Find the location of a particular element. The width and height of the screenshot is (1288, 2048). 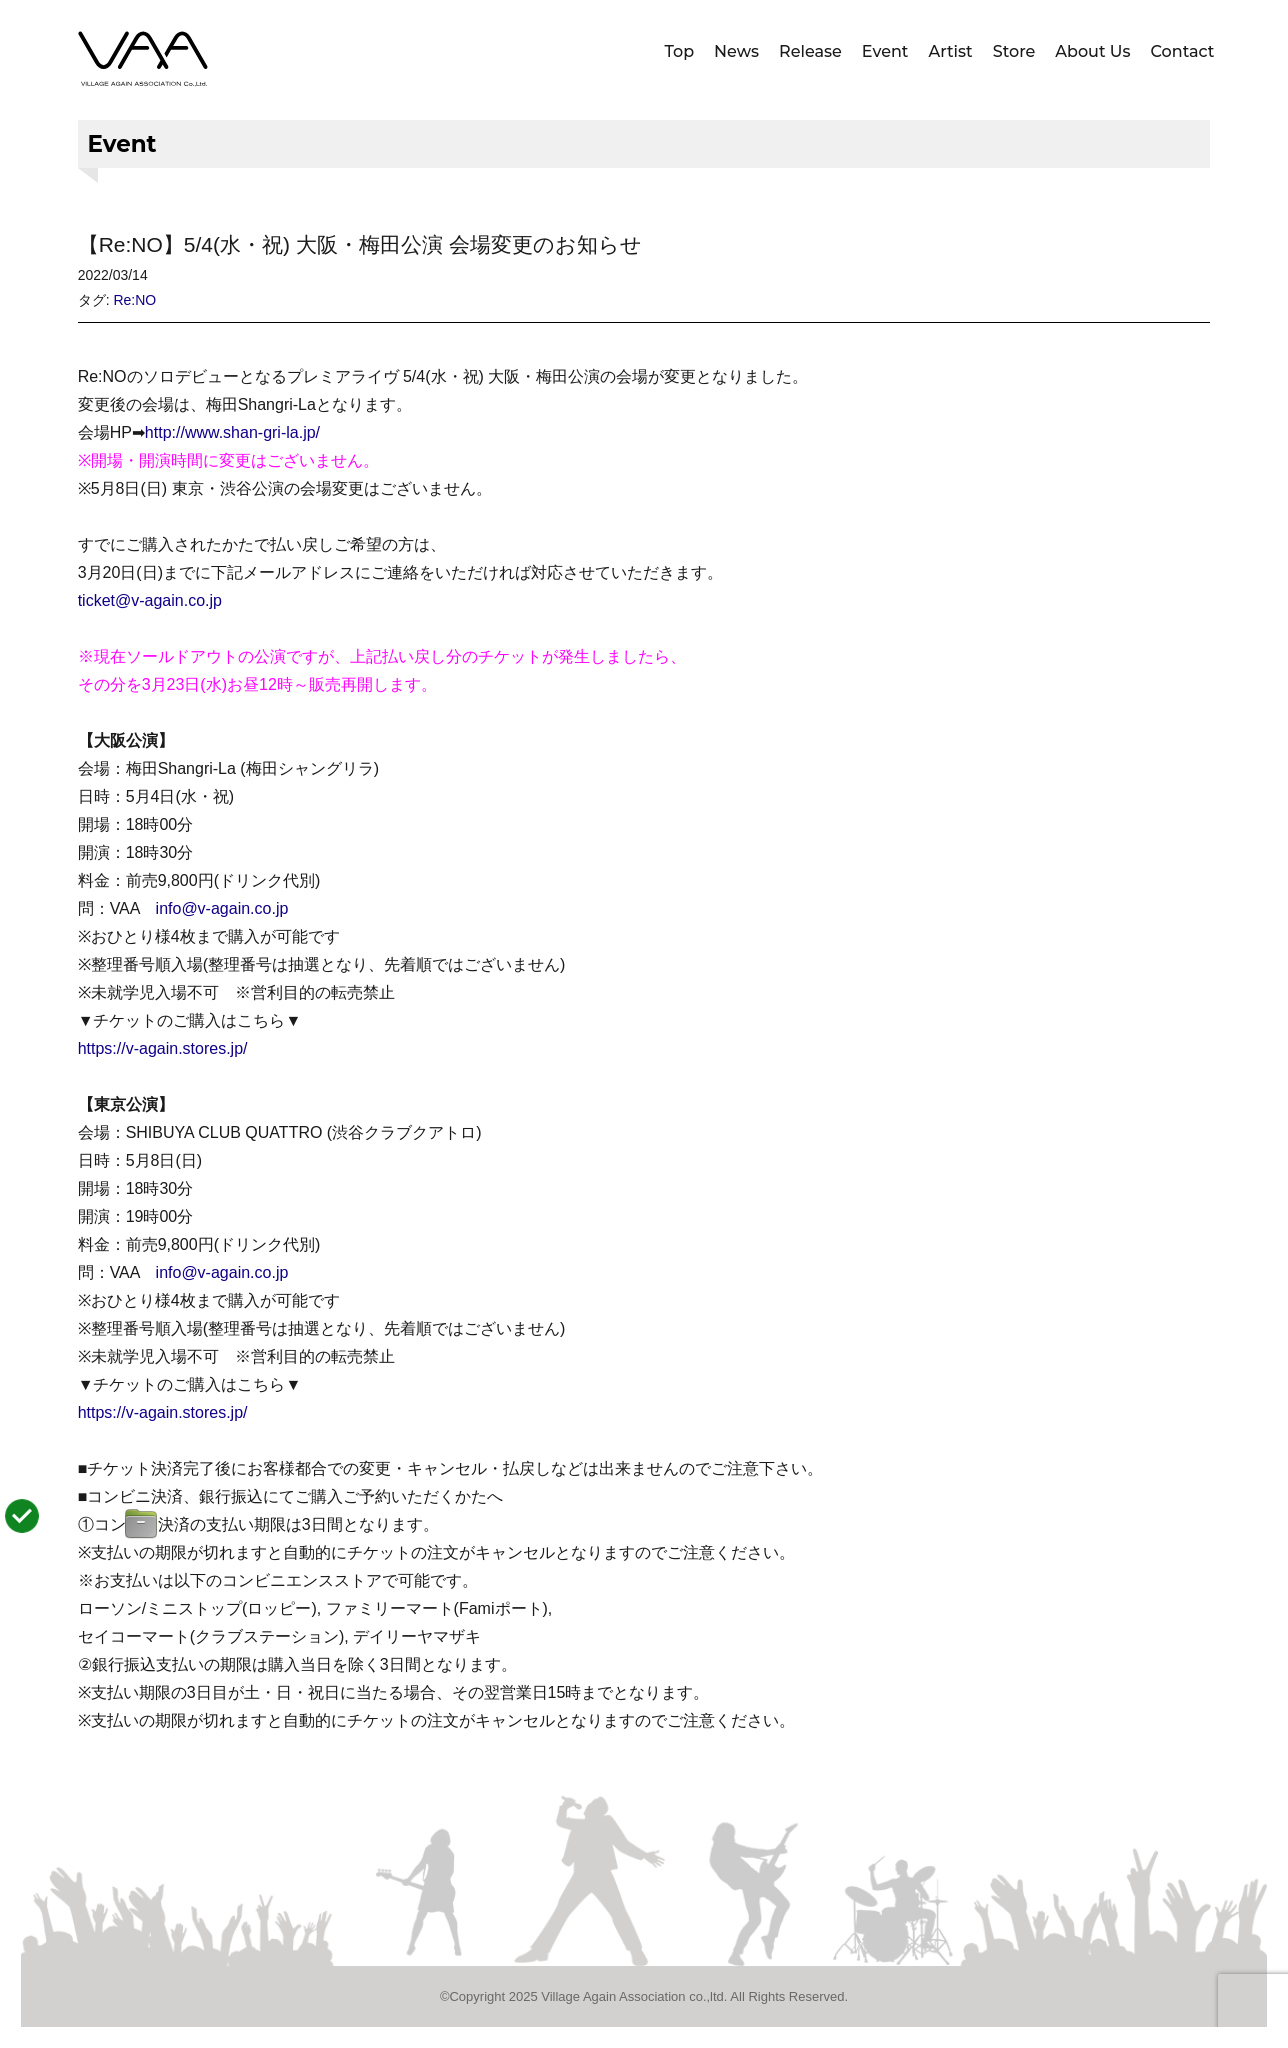

confirm or accept an action is located at coordinates (22, 1516).